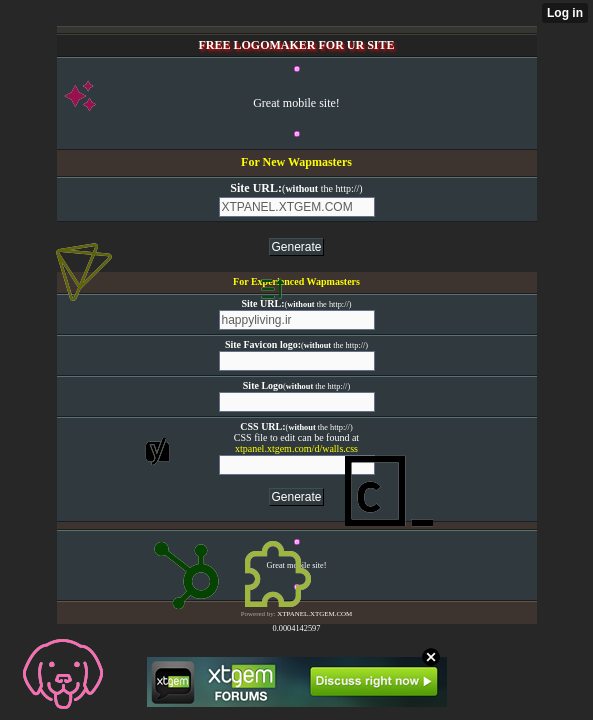  Describe the element at coordinates (389, 491) in the screenshot. I see `open codecademy app or website` at that location.